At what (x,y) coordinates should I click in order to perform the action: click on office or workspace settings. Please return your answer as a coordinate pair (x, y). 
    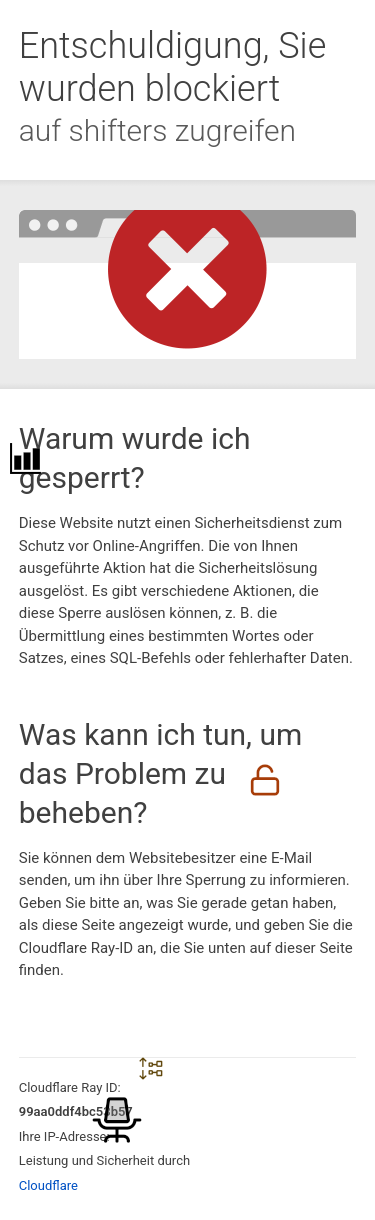
    Looking at the image, I should click on (117, 1120).